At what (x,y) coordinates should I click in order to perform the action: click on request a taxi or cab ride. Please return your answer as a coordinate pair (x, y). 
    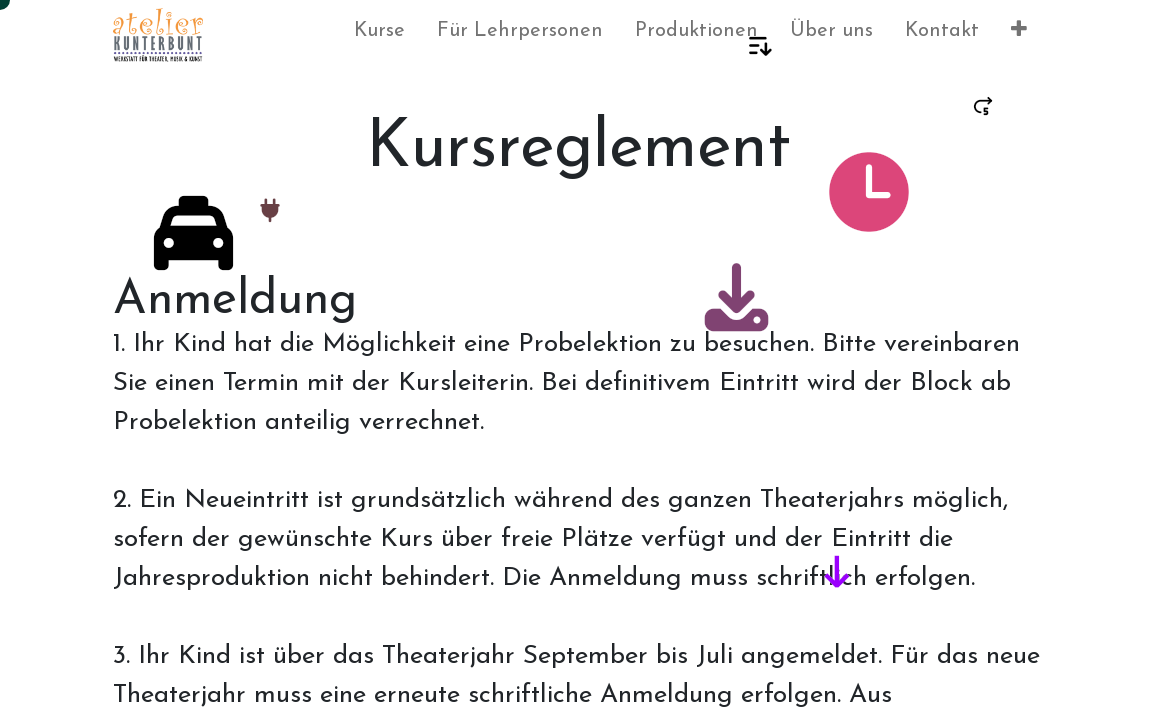
    Looking at the image, I should click on (193, 235).